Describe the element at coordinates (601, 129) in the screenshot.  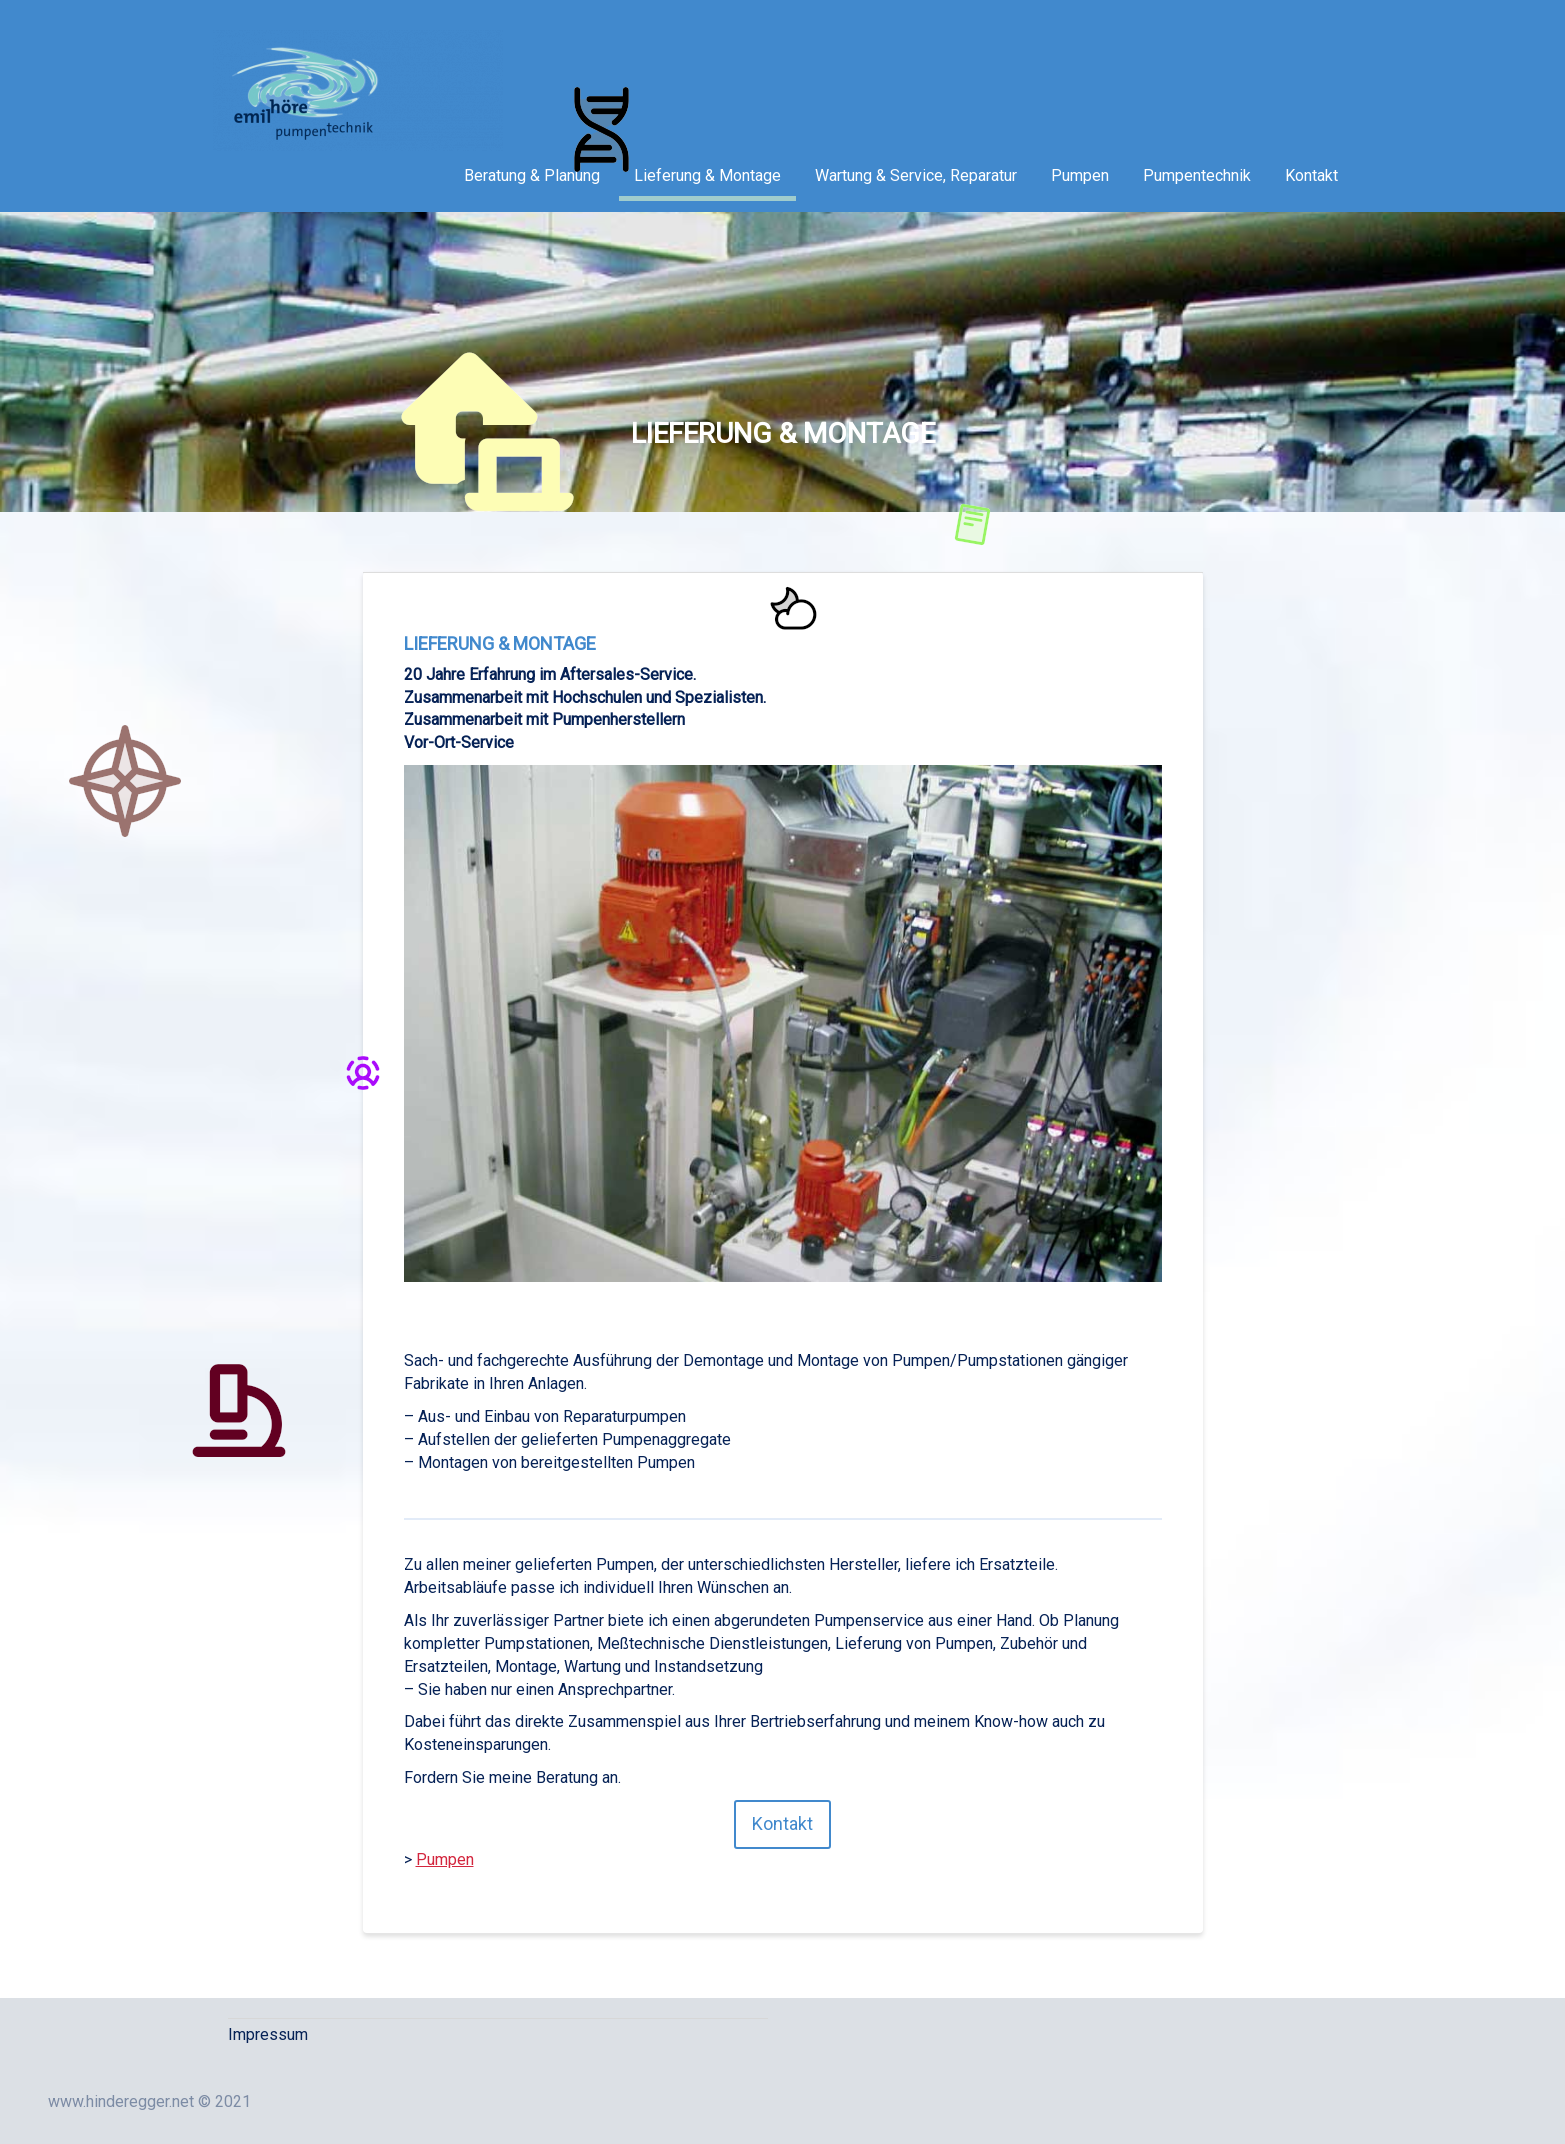
I see `access genetics or DNA-related features` at that location.